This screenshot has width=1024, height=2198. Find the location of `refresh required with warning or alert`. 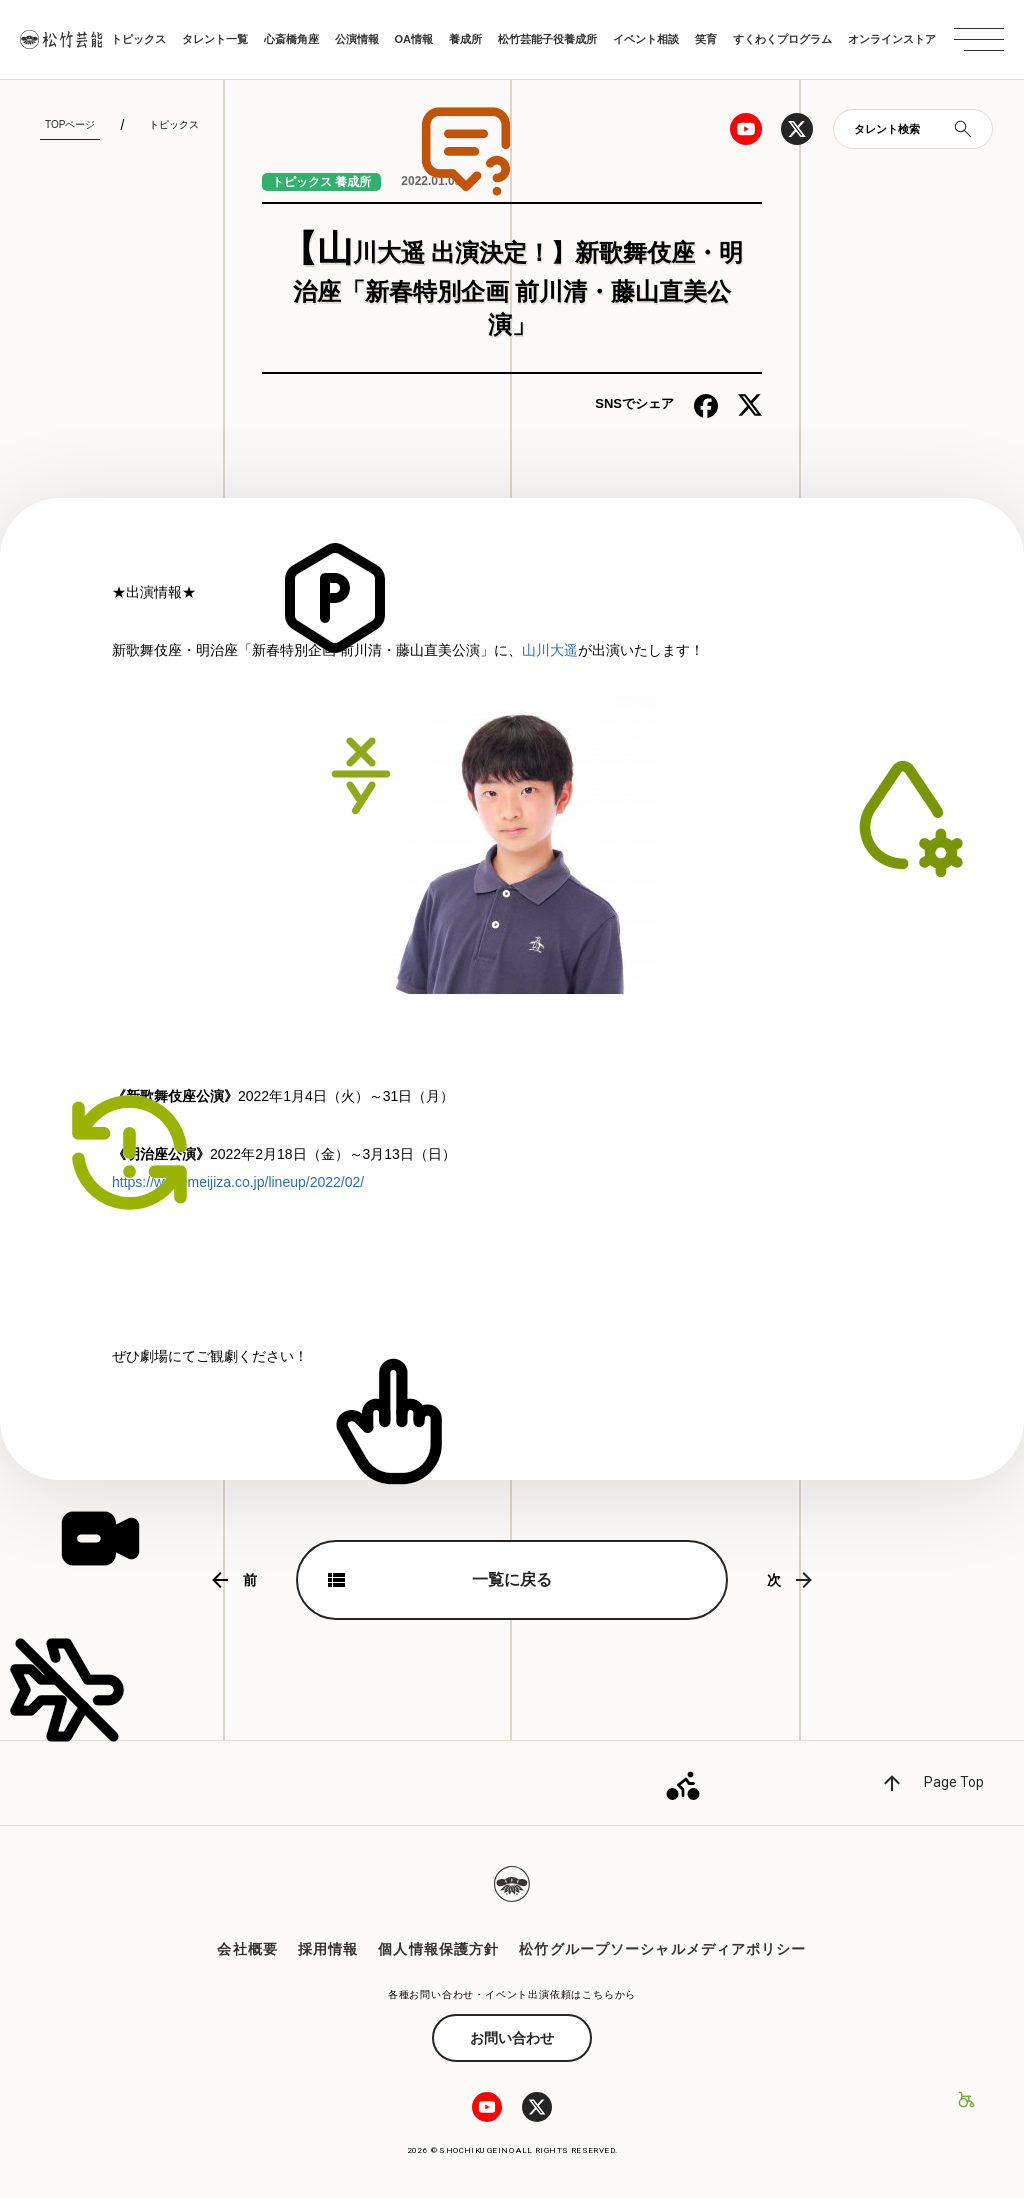

refresh required with warning or alert is located at coordinates (129, 1152).